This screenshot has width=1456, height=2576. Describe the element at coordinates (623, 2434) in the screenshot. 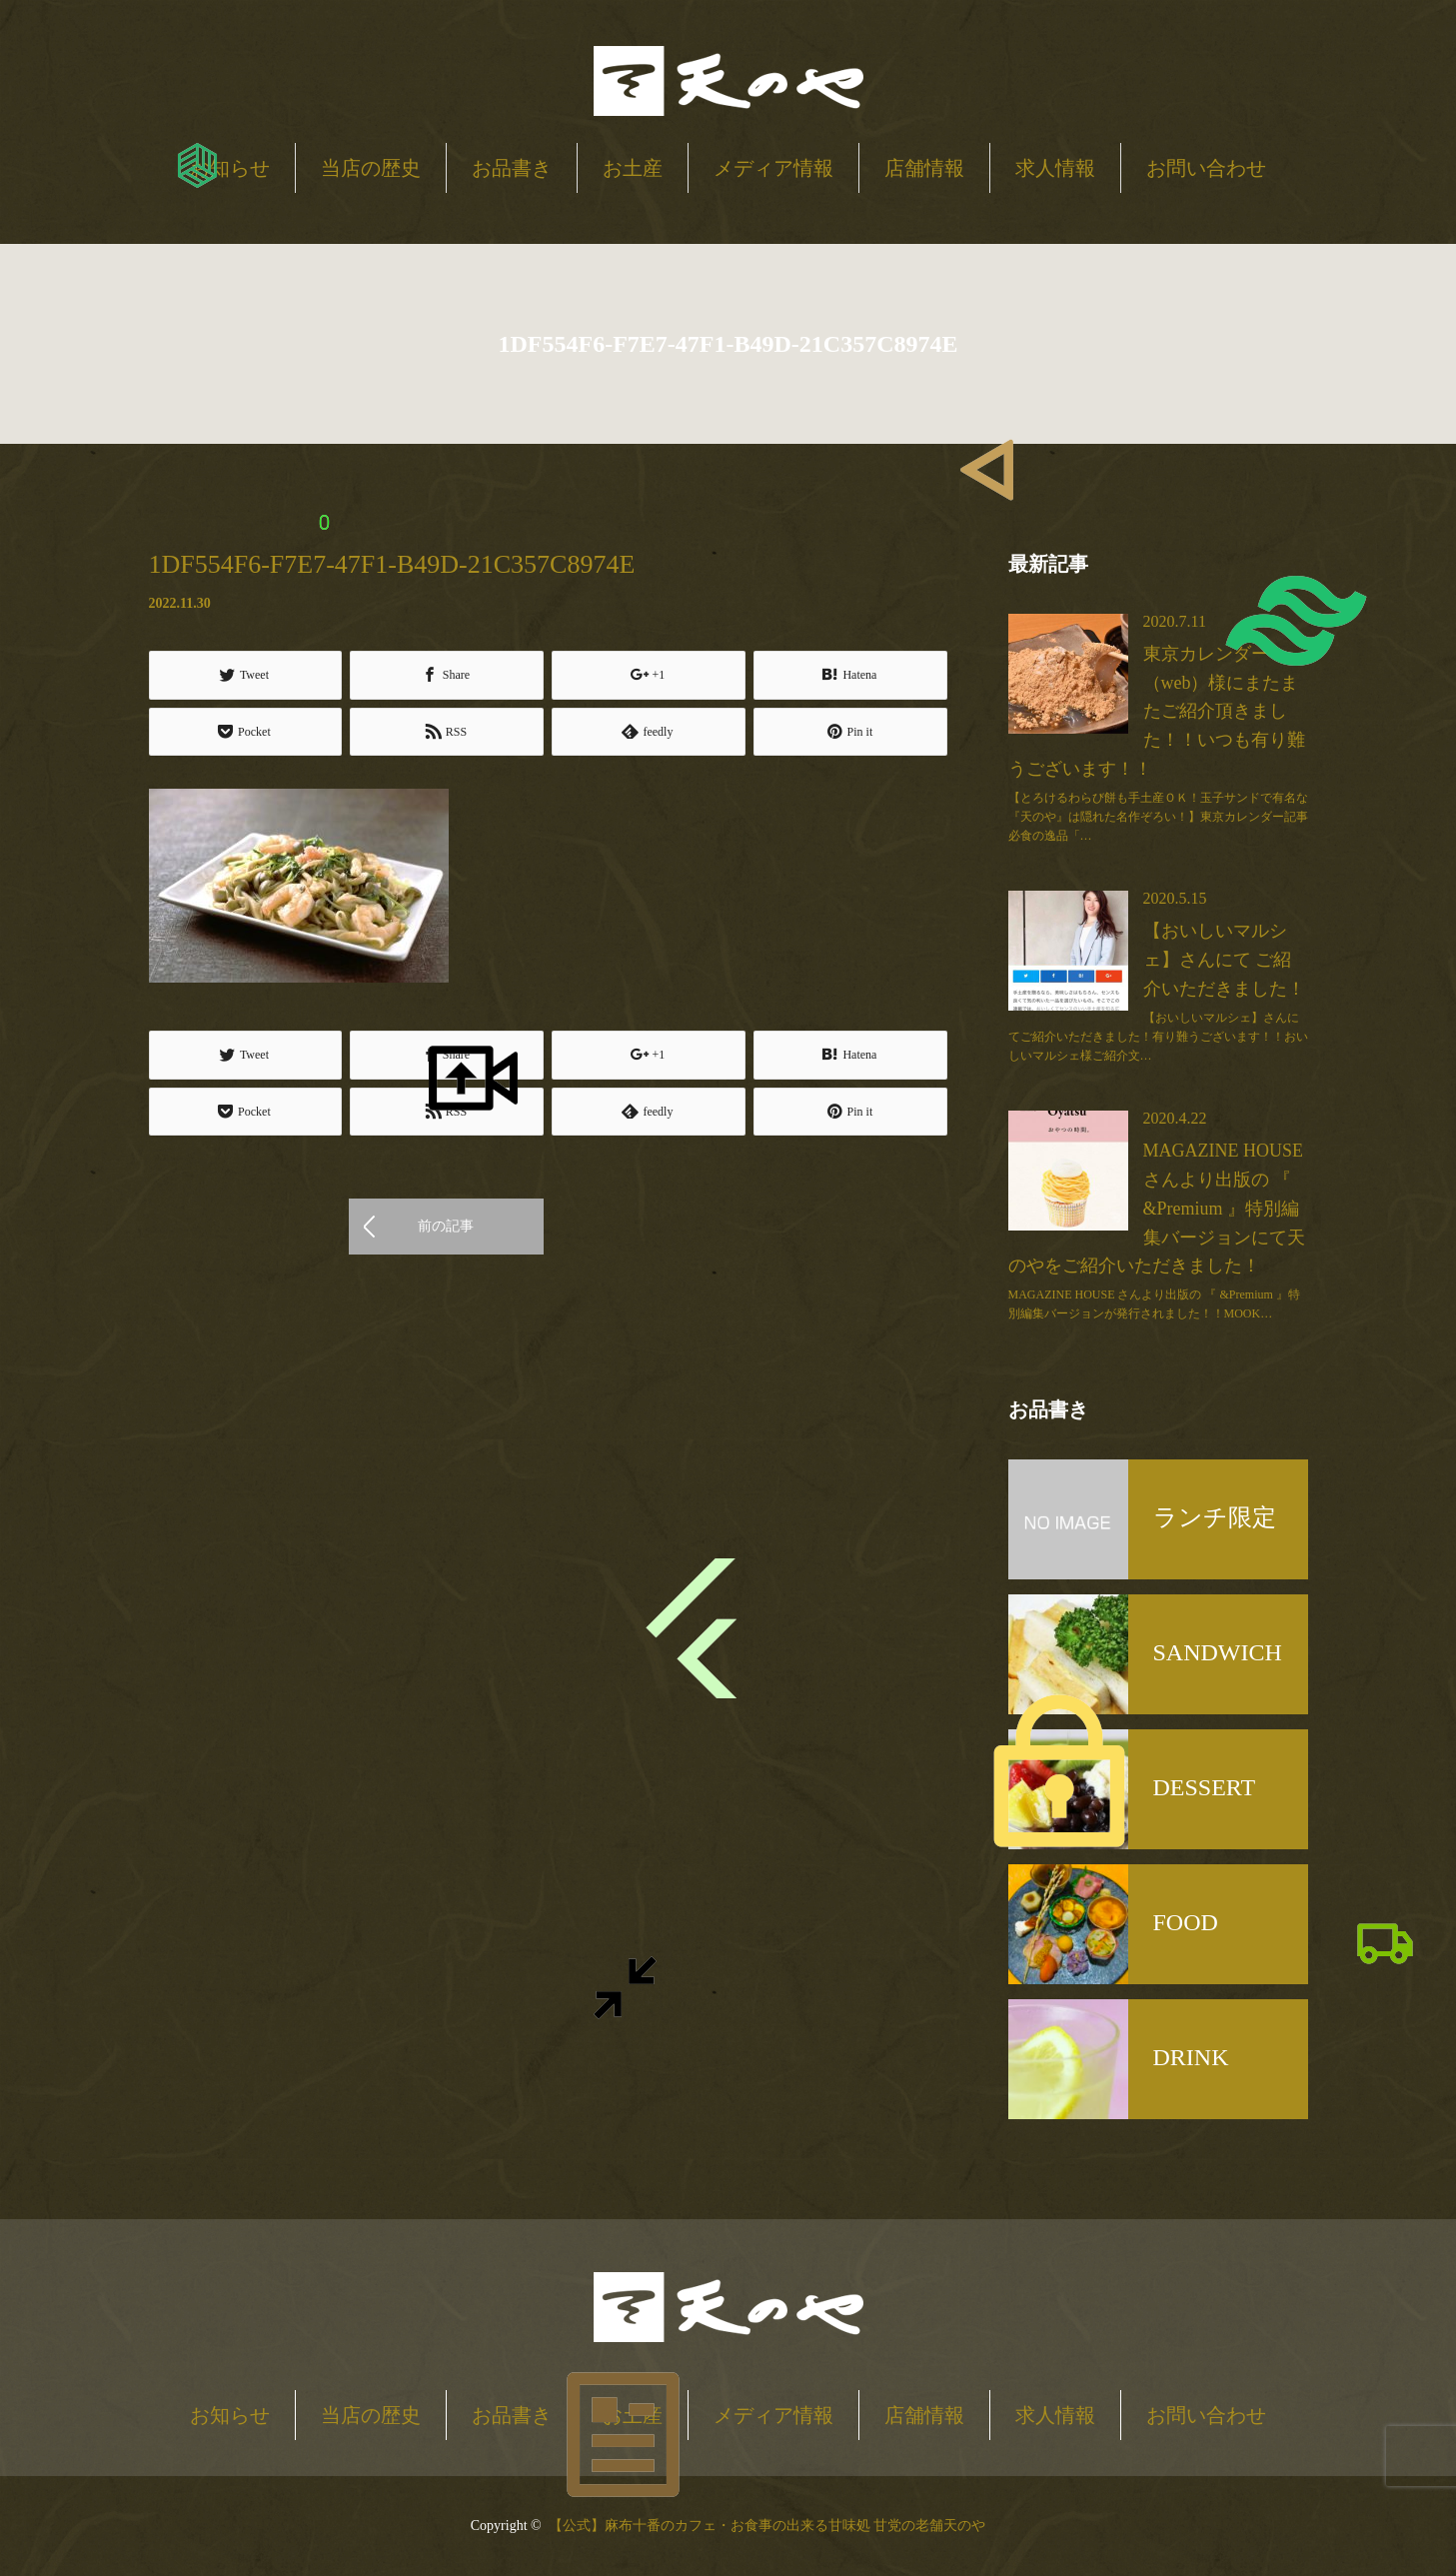

I see `view article or news content` at that location.